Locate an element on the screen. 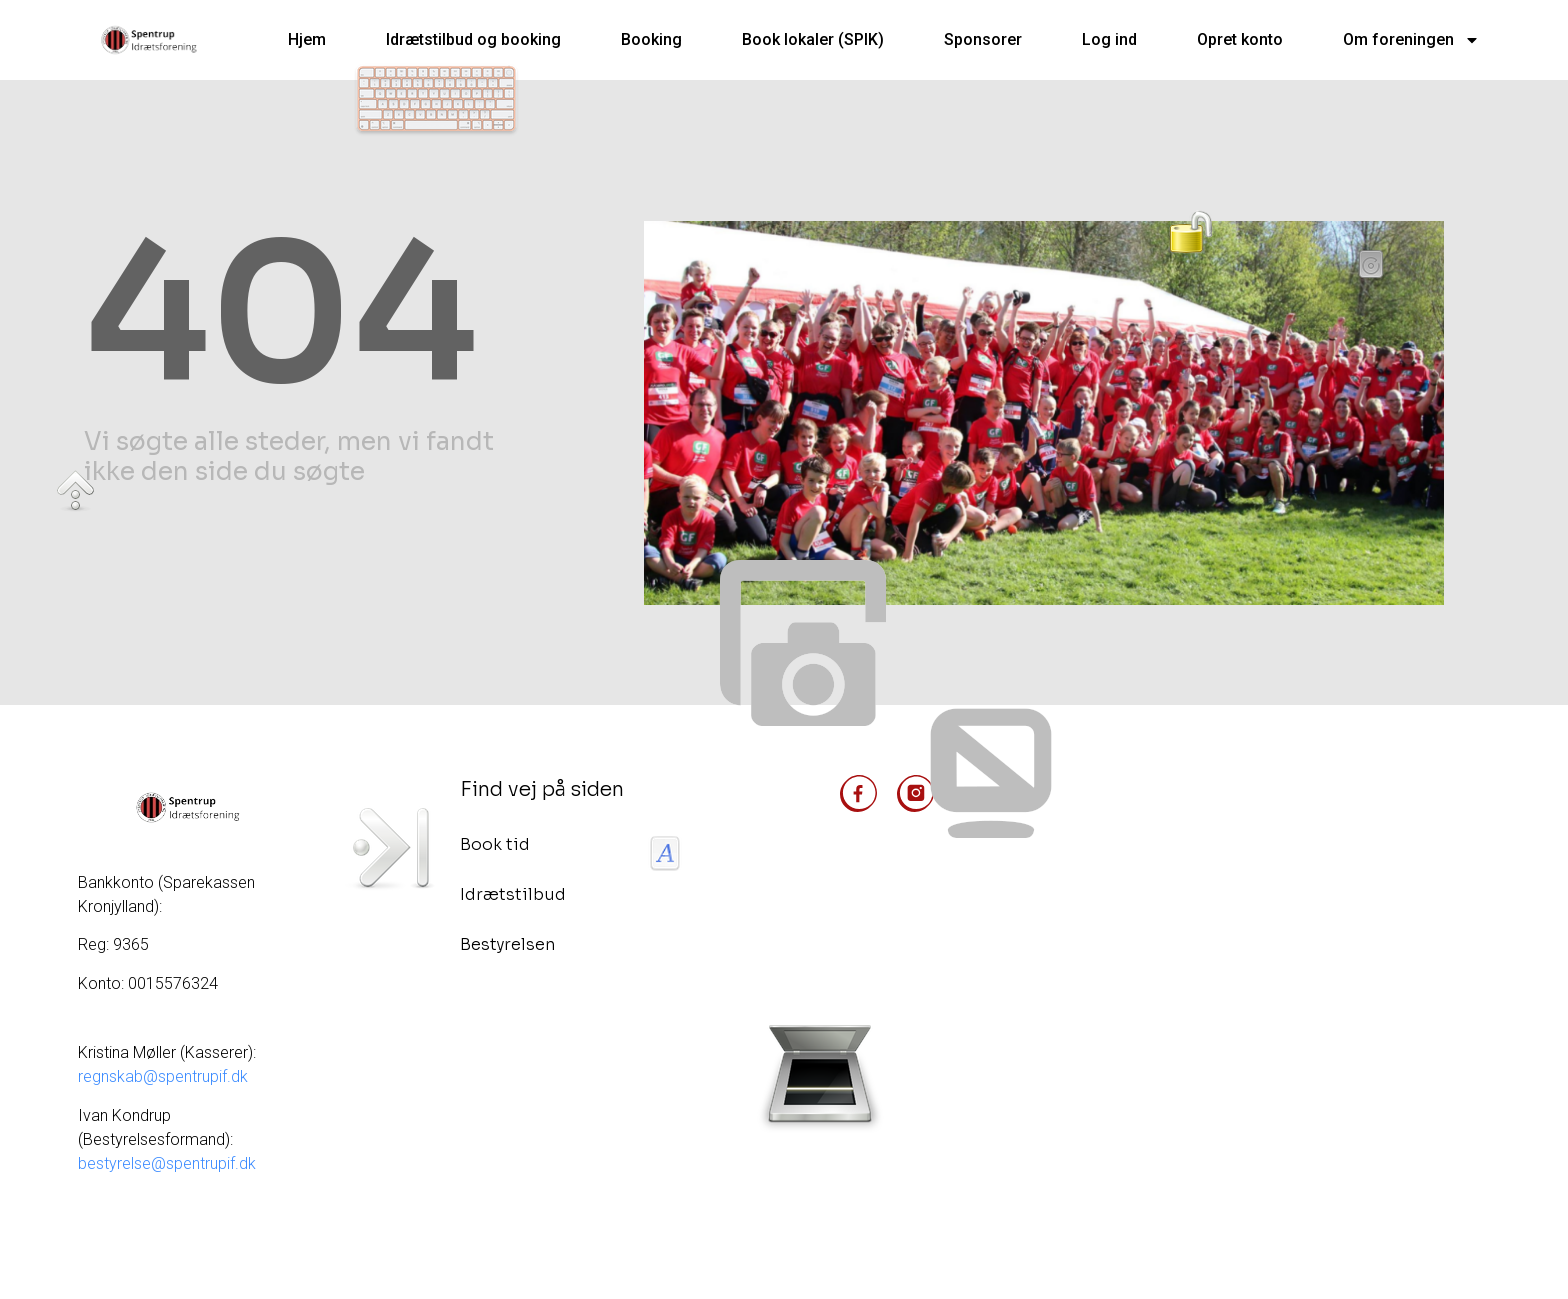  an OpenType font file is located at coordinates (665, 853).